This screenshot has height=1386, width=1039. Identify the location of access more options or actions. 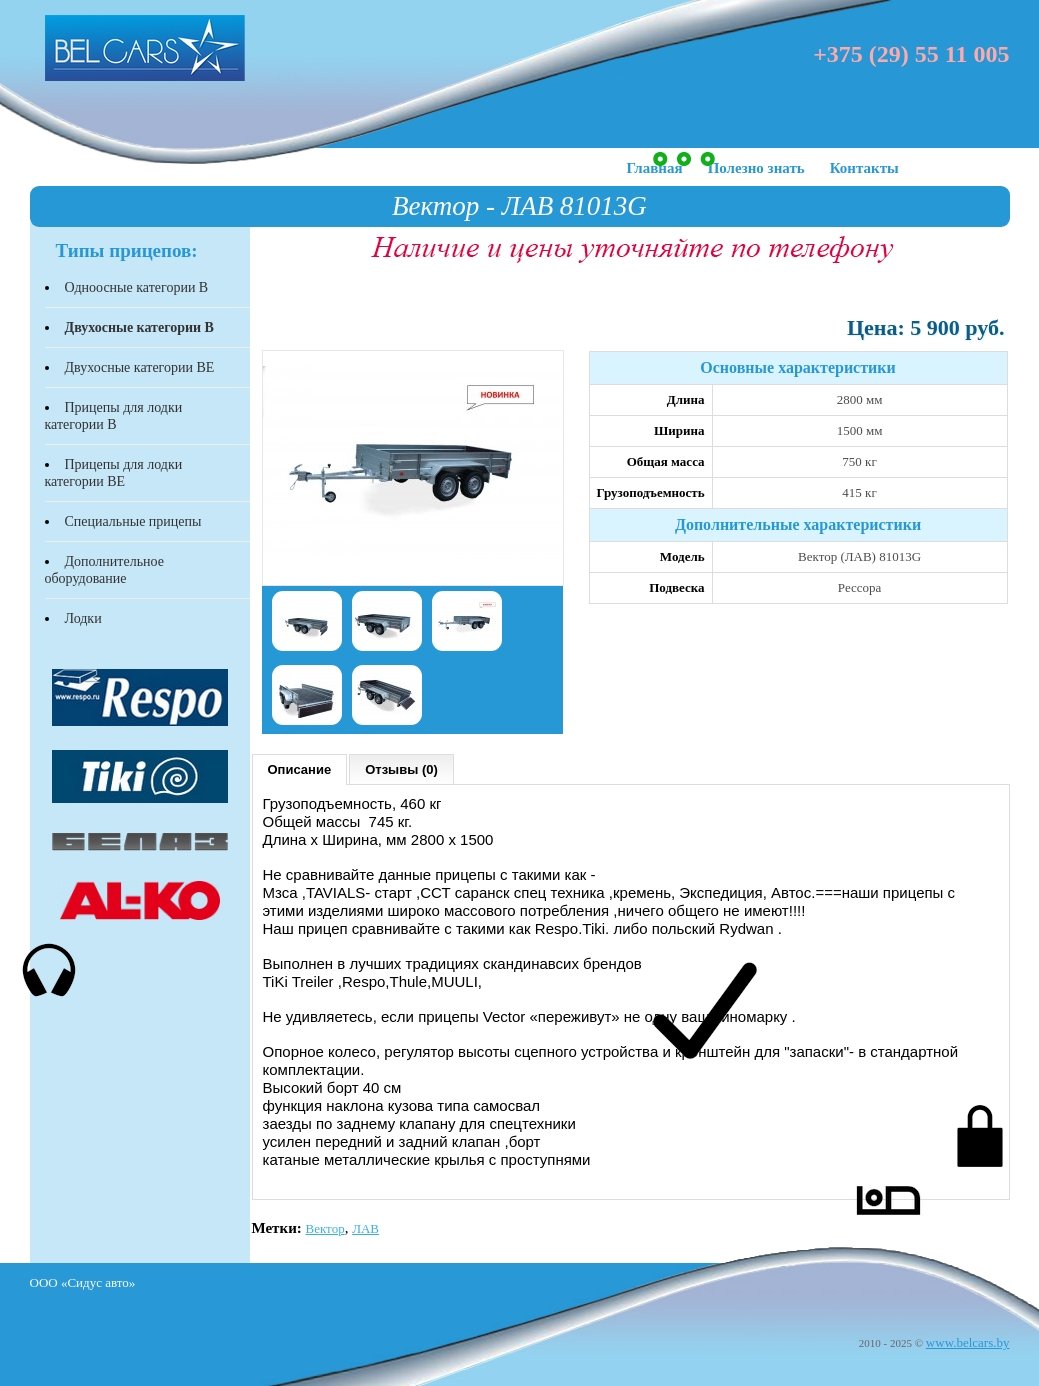
(684, 159).